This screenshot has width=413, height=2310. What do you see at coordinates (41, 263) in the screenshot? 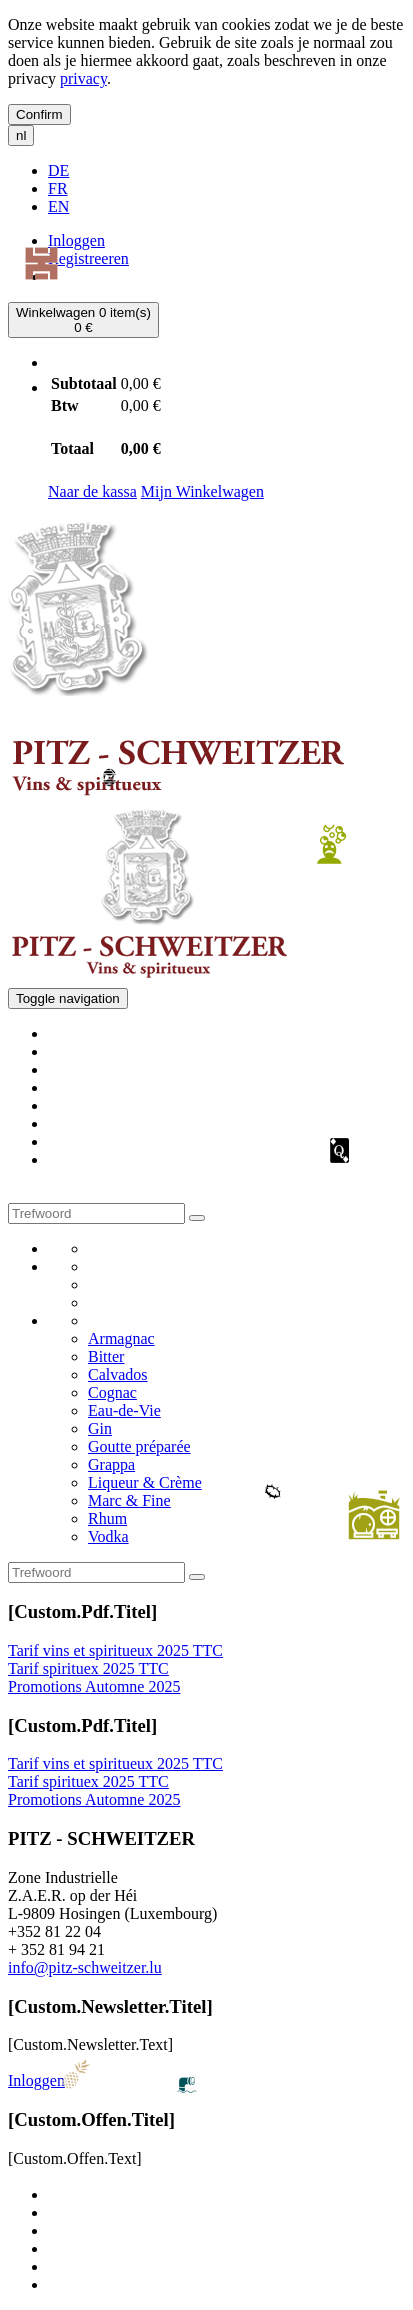
I see `abstract game element or tile` at bounding box center [41, 263].